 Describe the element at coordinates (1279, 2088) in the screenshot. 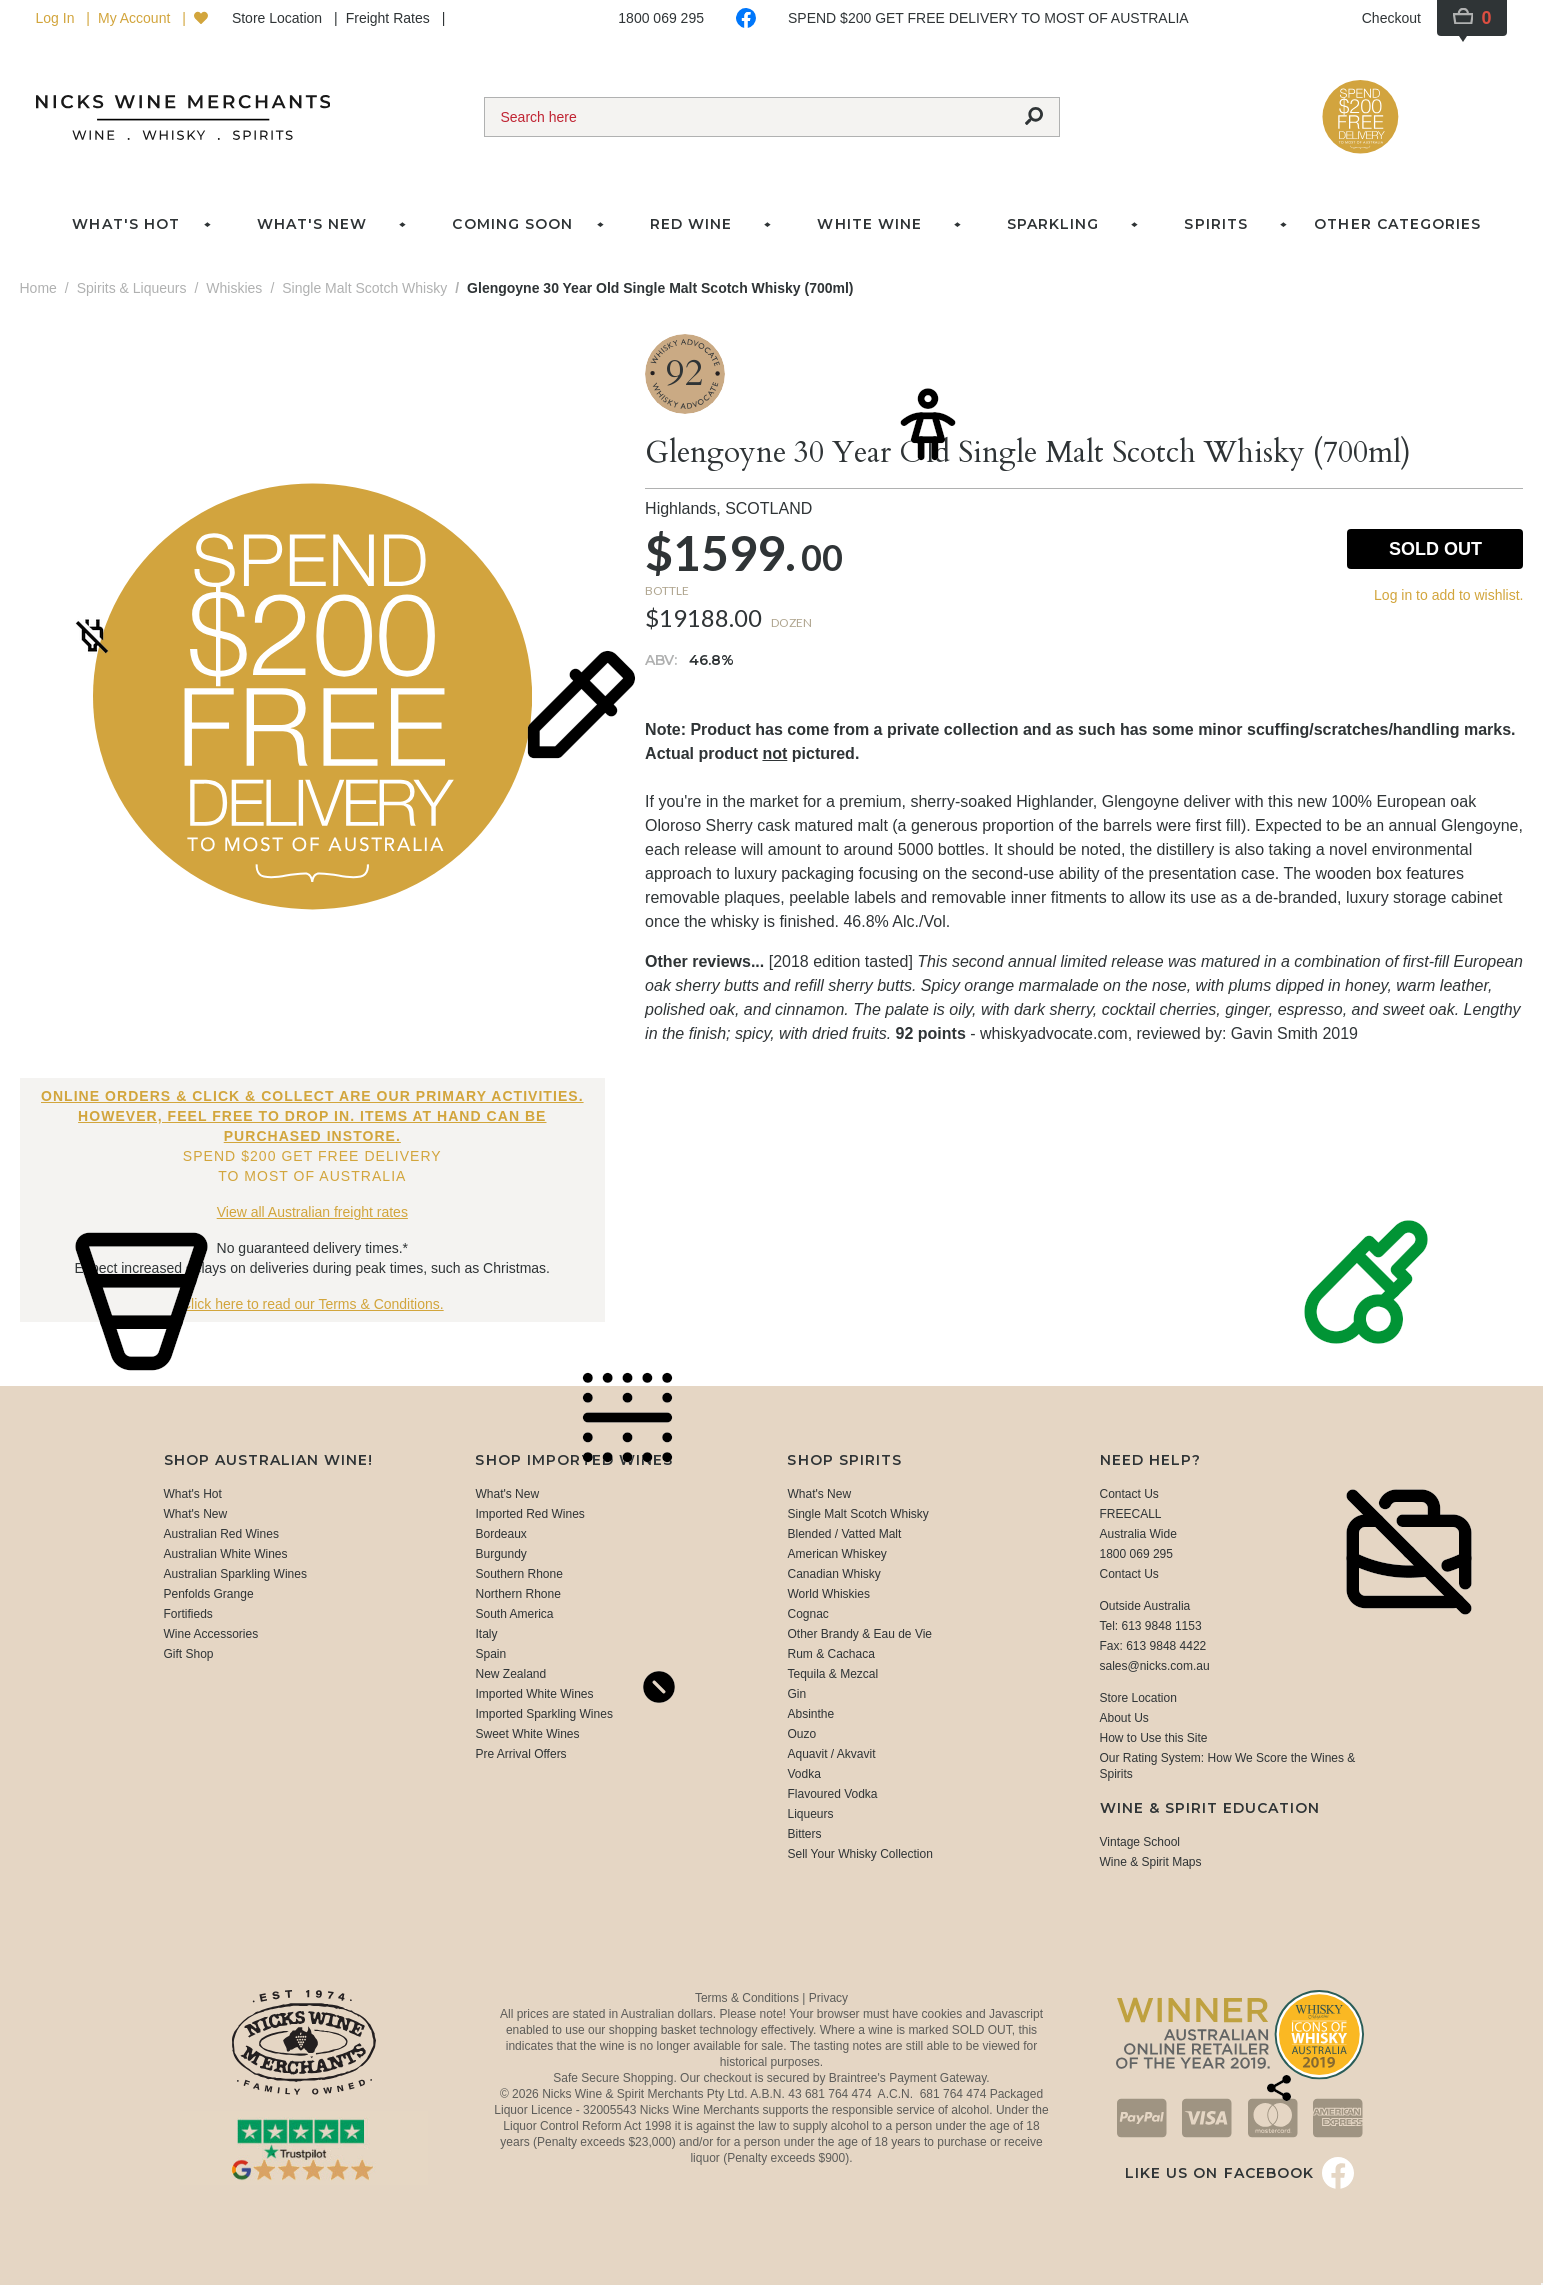

I see `share content to social media` at that location.